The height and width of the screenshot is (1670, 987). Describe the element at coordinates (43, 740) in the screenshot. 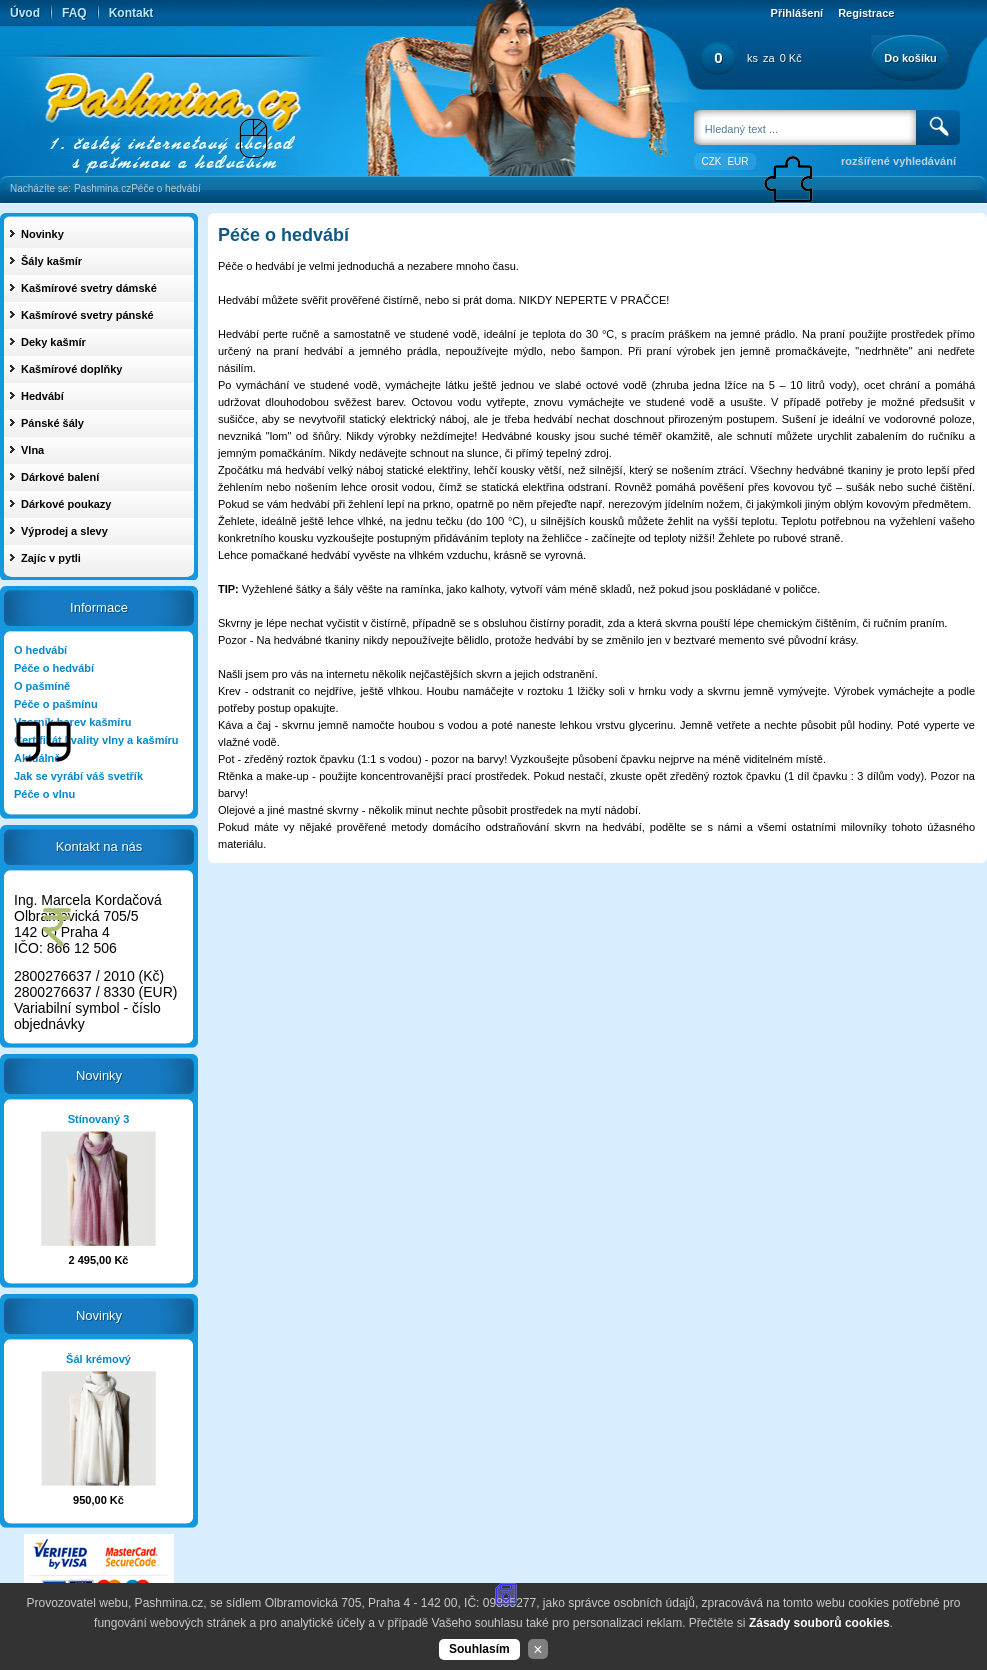

I see `insert a block quote` at that location.